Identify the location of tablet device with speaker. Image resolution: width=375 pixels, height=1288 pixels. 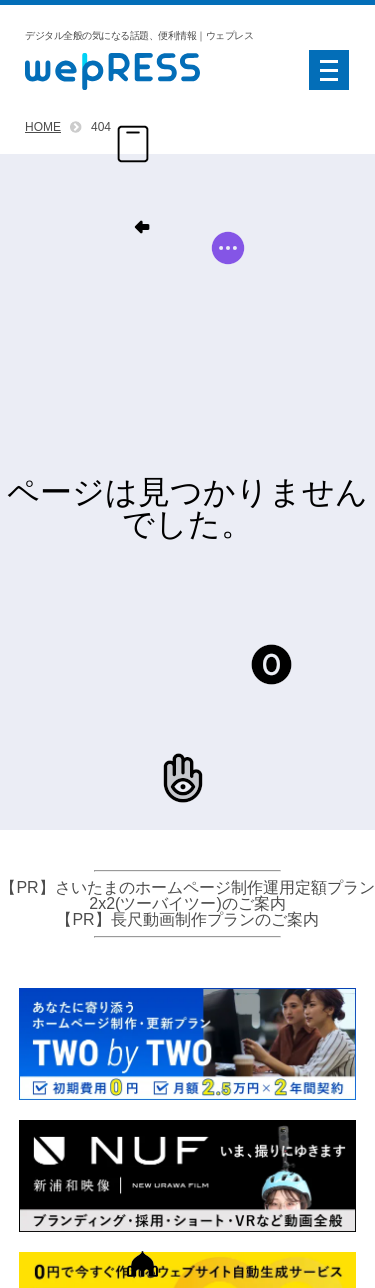
(133, 144).